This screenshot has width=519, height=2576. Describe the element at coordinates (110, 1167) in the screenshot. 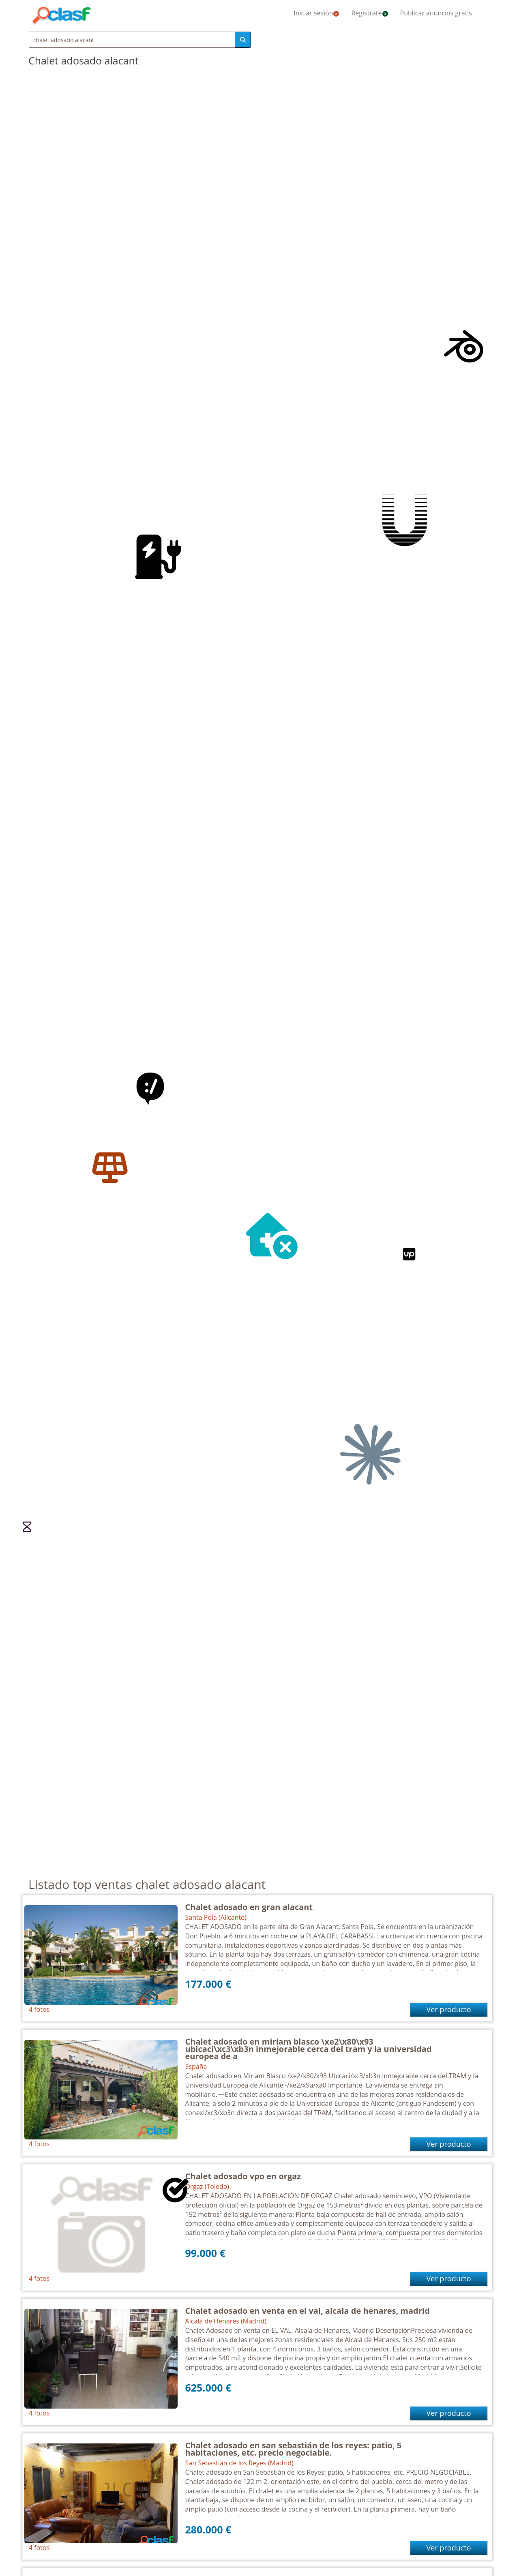

I see `access solar energy or power settings` at that location.